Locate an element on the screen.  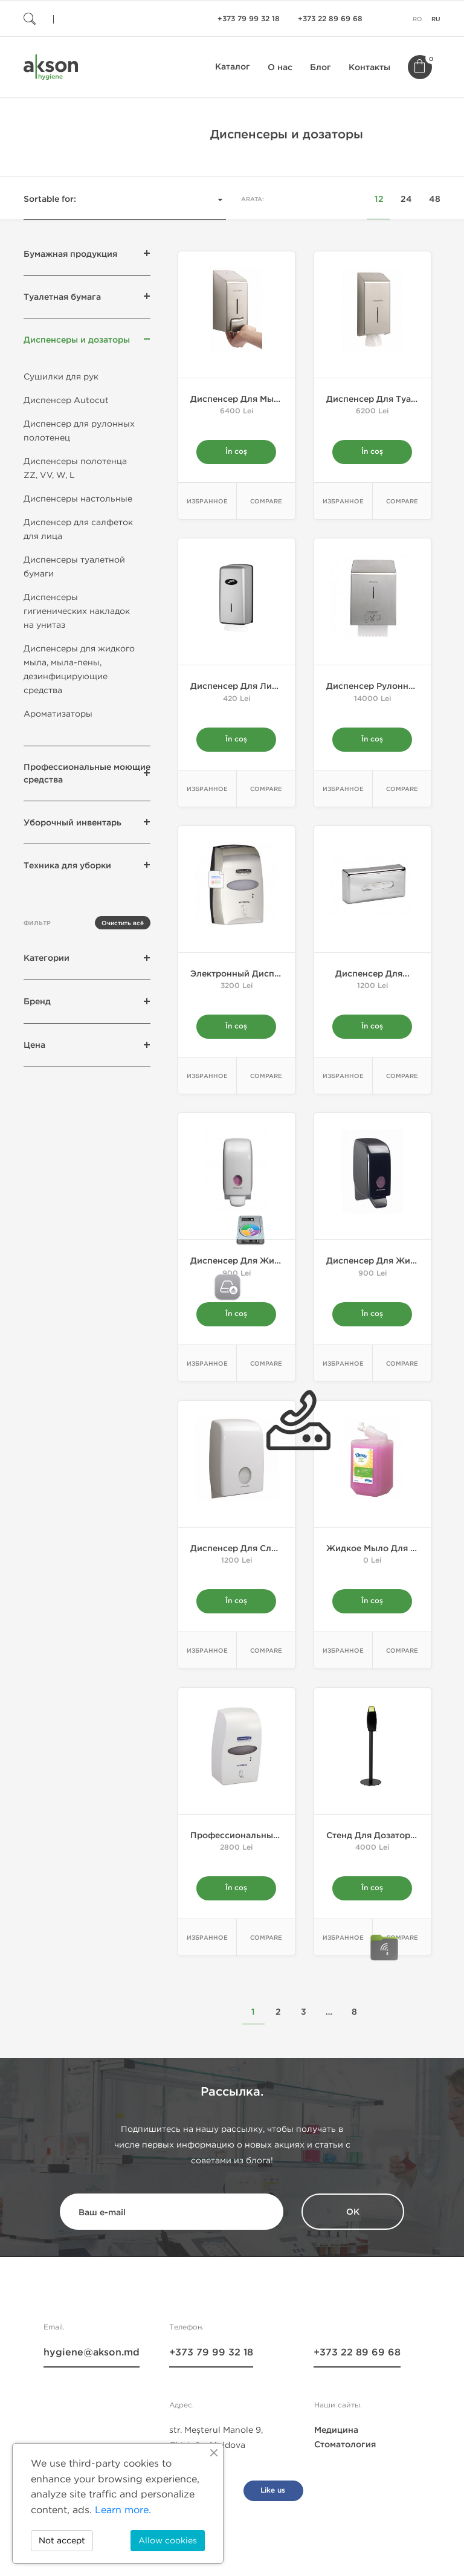
view disk partitions on a multi-partition drive is located at coordinates (250, 1230).